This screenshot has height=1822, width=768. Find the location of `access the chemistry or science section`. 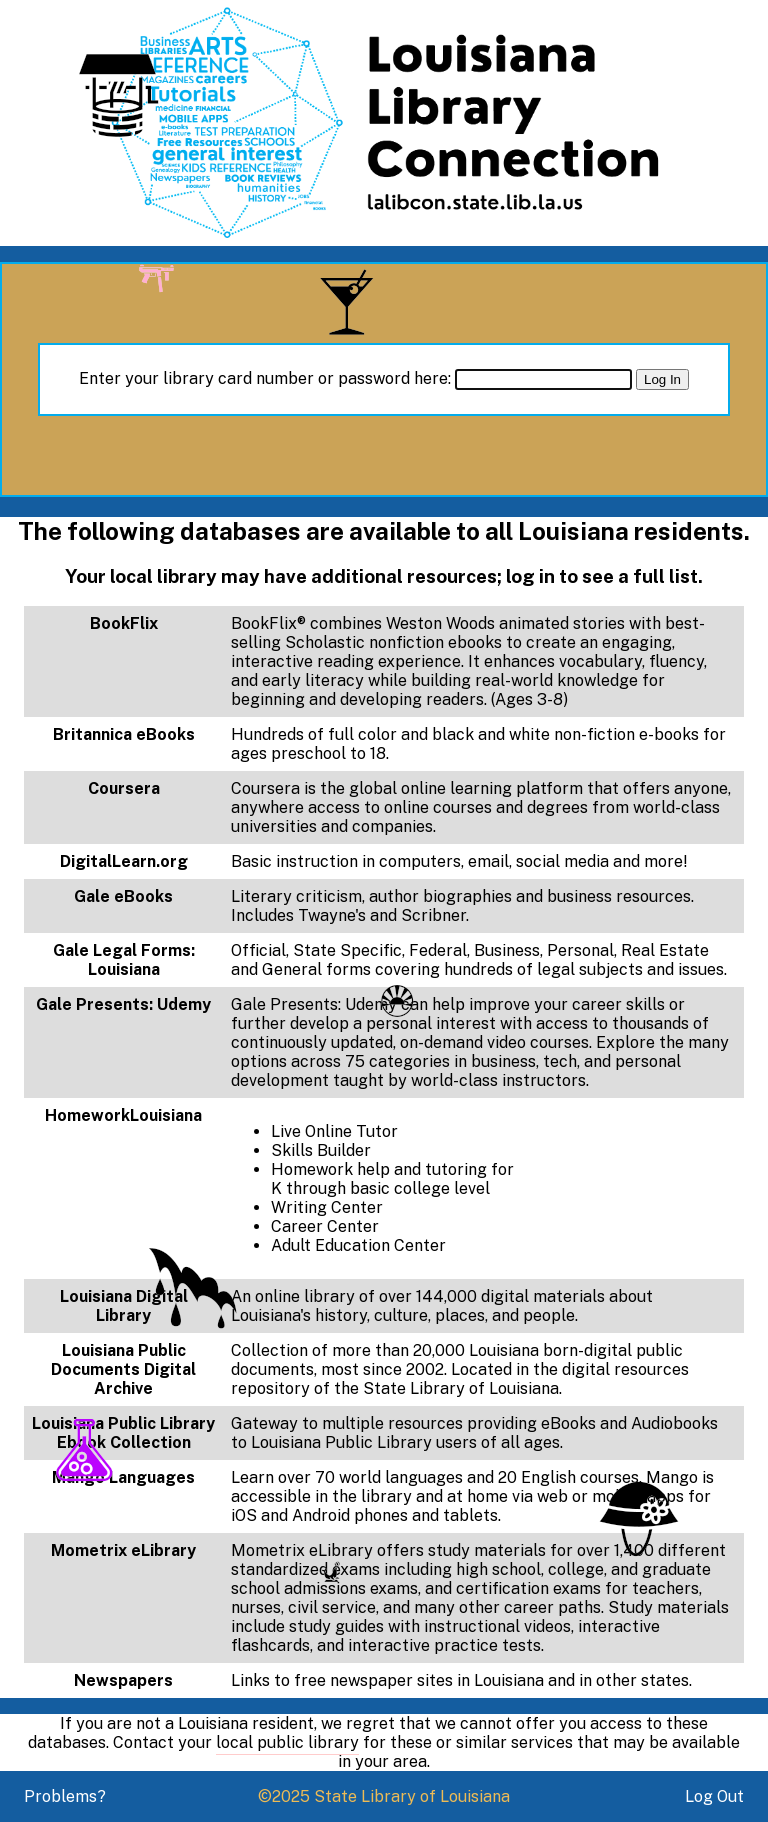

access the chemistry or science section is located at coordinates (84, 1449).